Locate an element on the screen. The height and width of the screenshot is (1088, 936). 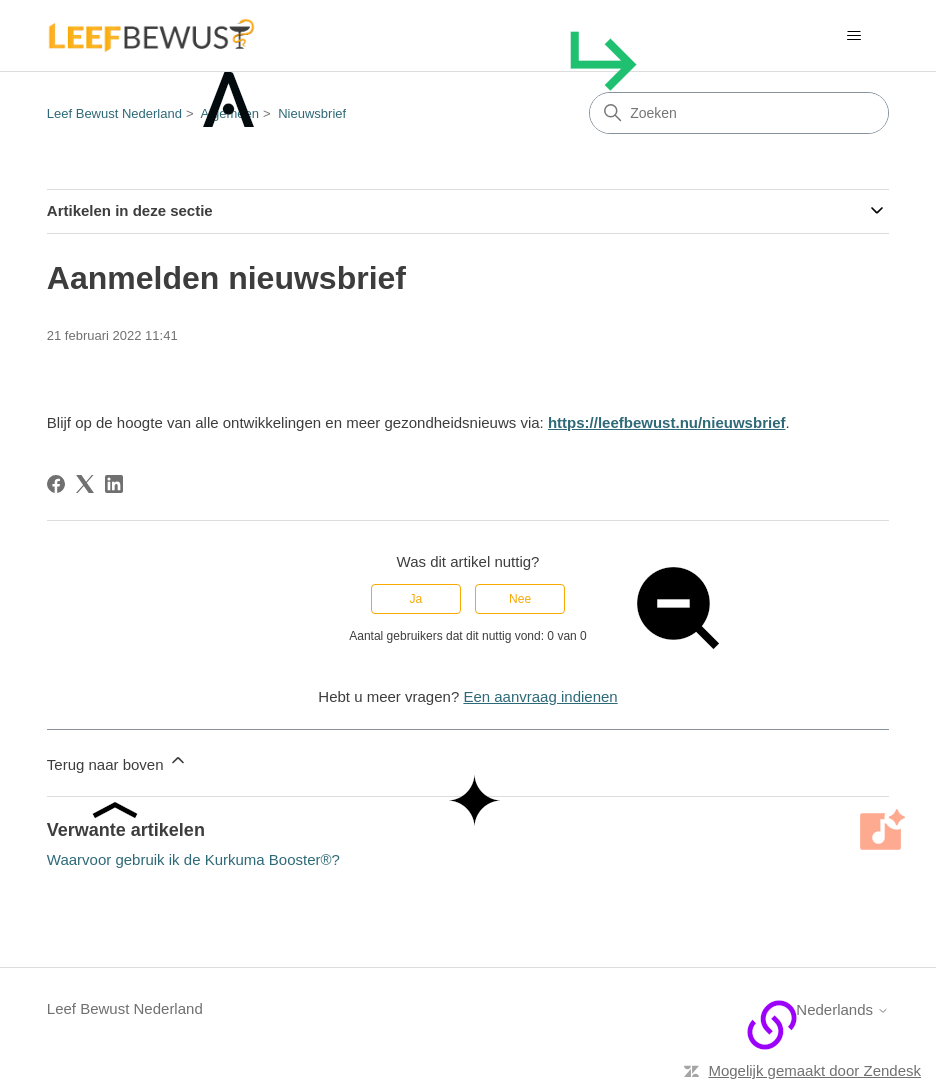
view linked accounts or connections is located at coordinates (772, 1025).